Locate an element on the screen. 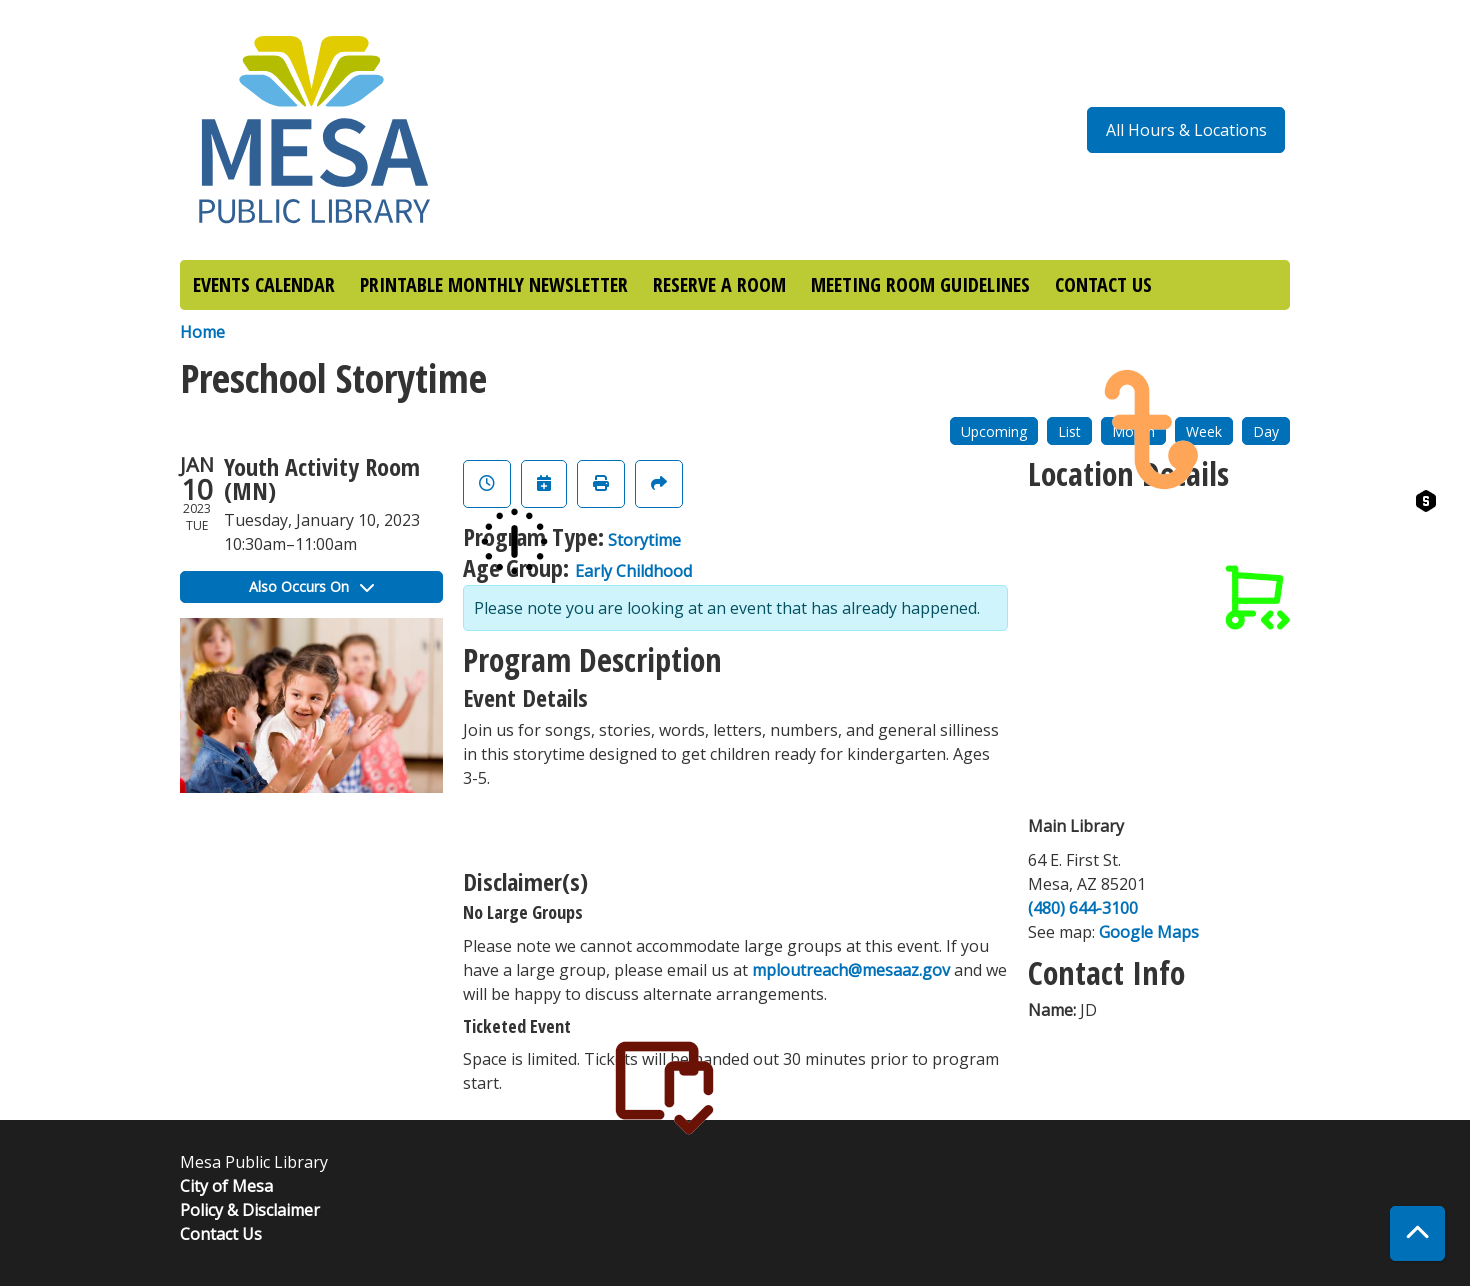 This screenshot has height=1286, width=1470. view additional information or details is located at coordinates (514, 541).